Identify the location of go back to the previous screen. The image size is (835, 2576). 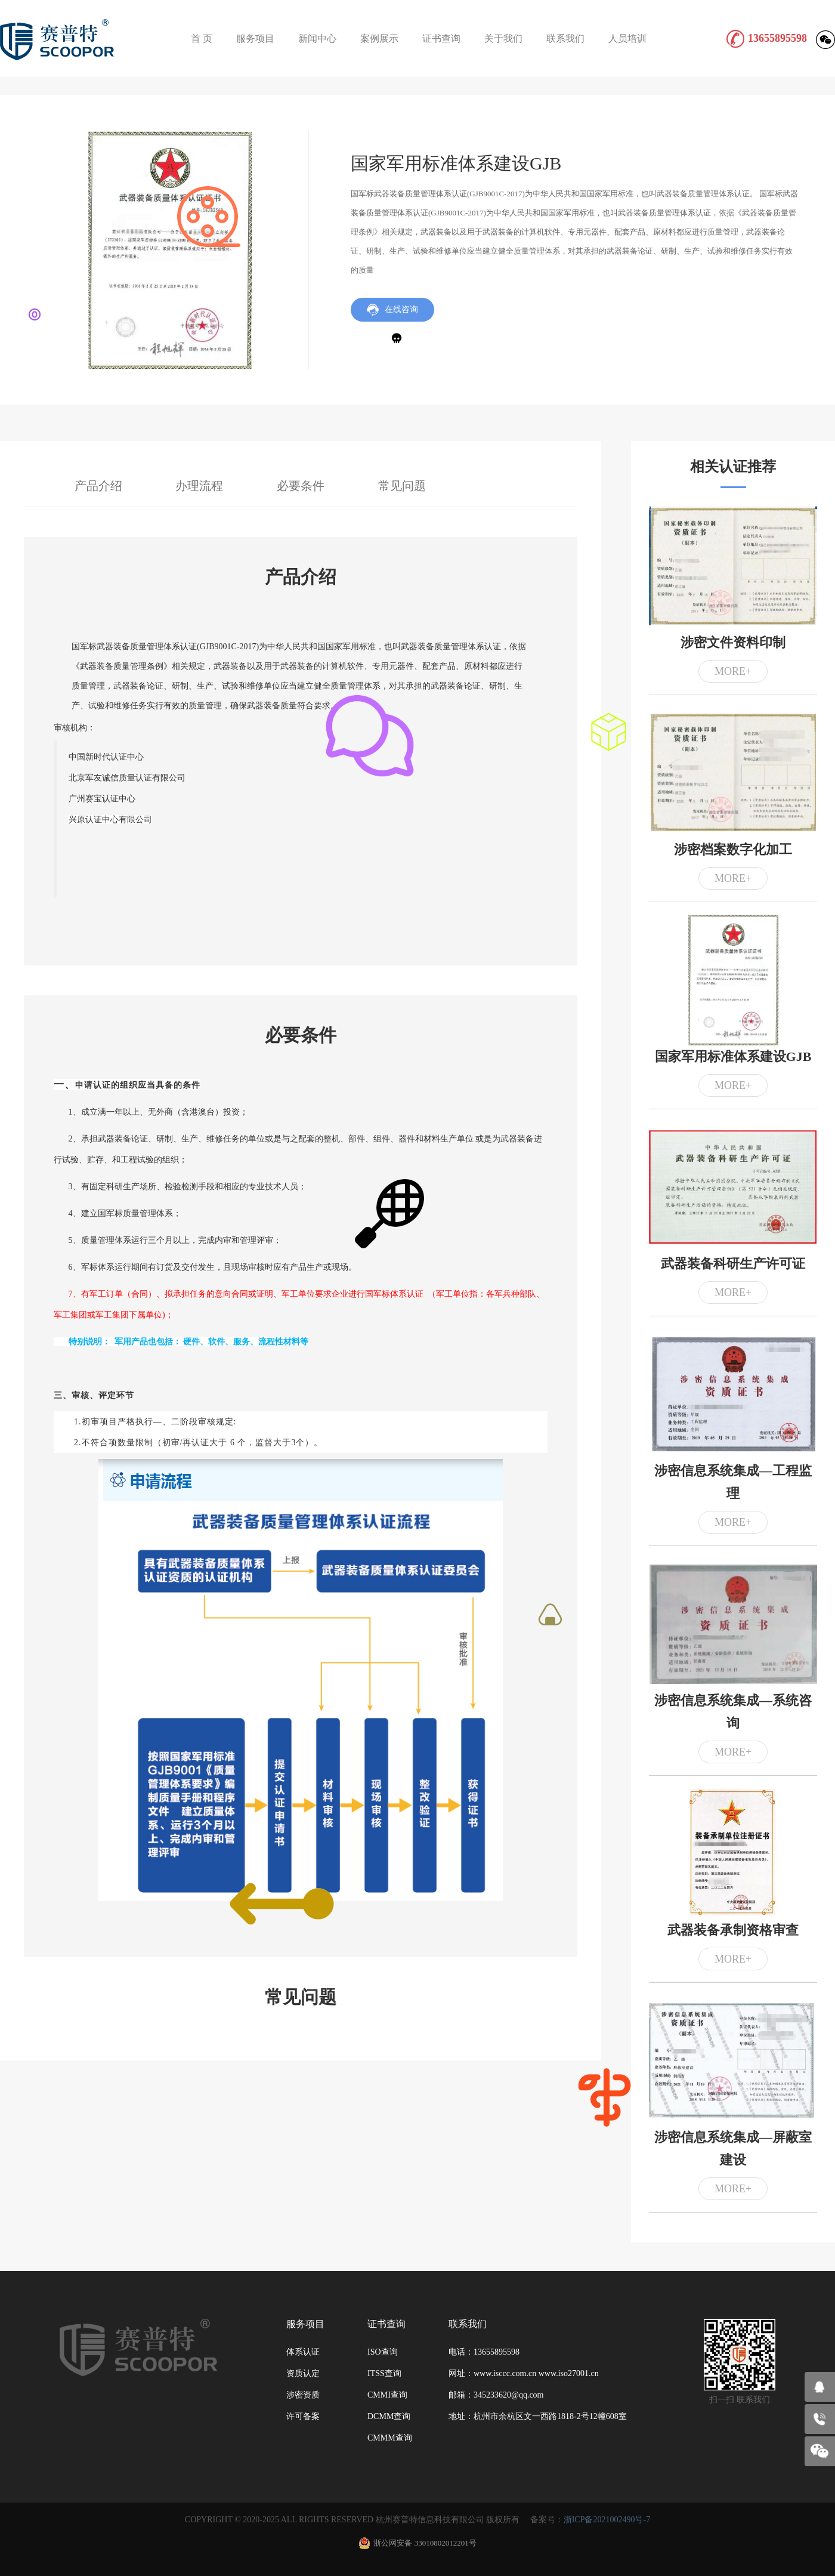
(282, 1904).